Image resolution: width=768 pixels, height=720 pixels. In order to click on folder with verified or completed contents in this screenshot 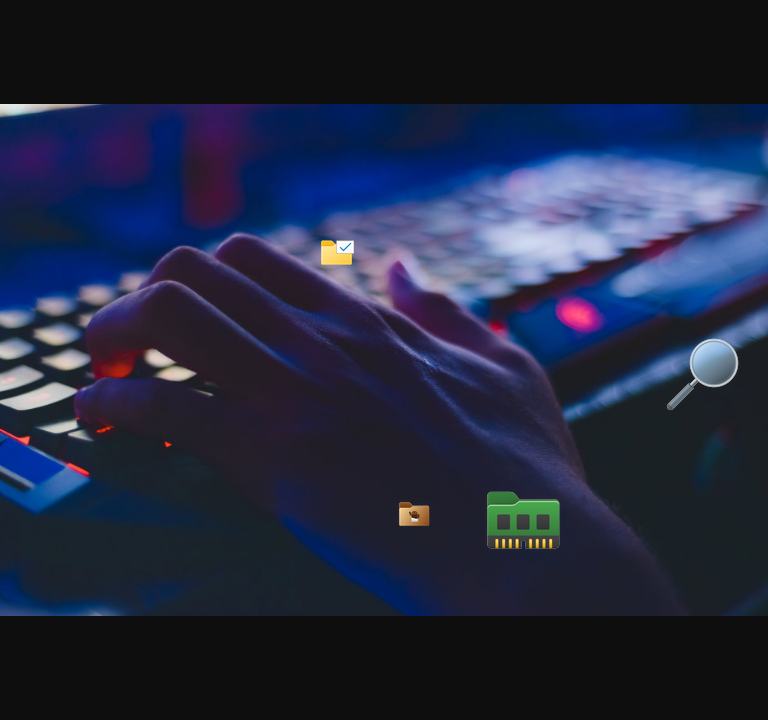, I will do `click(336, 253)`.